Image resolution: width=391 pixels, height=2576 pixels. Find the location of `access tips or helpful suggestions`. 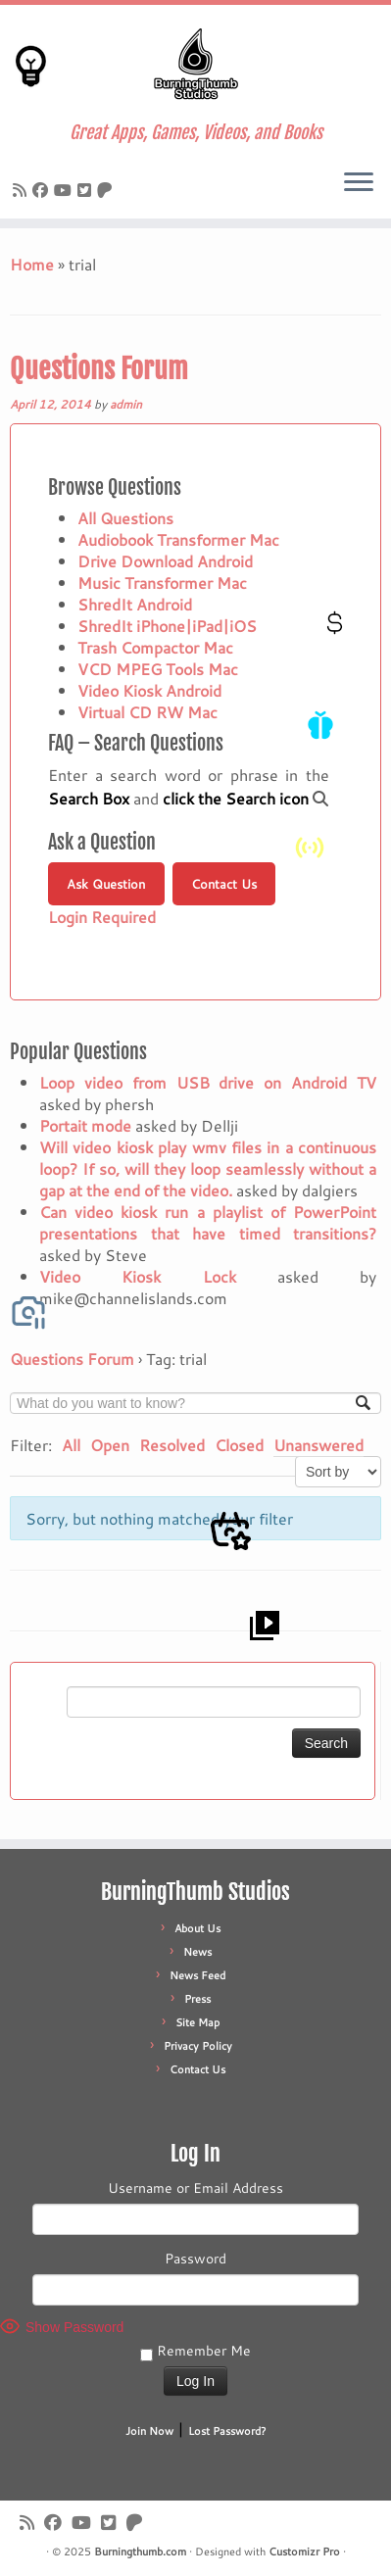

access tips or helpful suggestions is located at coordinates (30, 65).